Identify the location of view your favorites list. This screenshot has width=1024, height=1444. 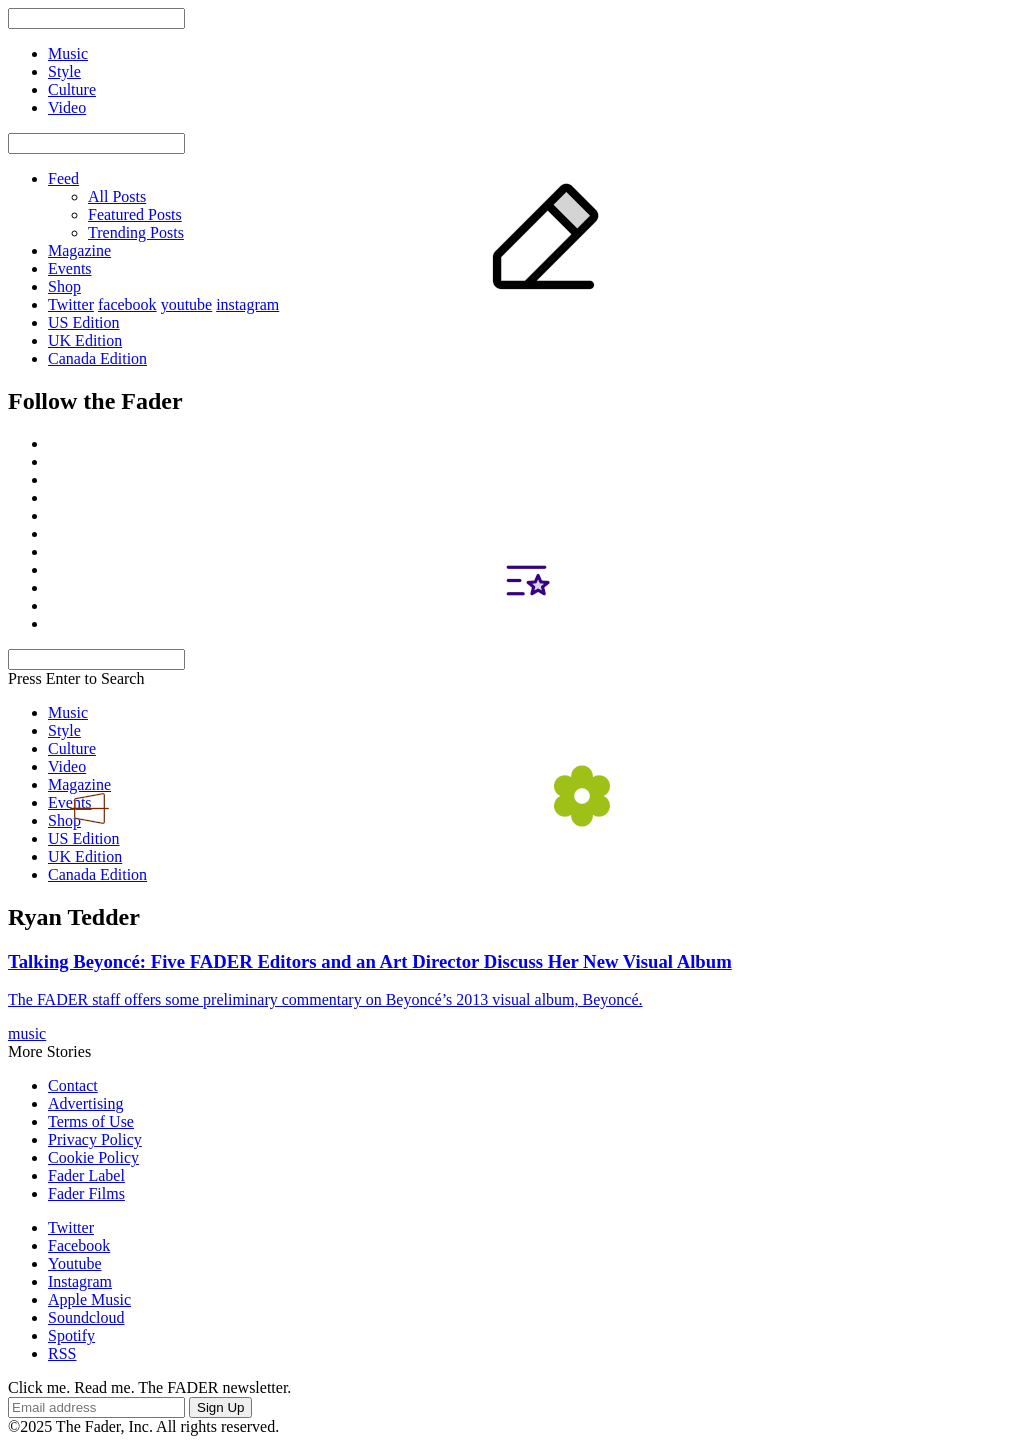
(526, 580).